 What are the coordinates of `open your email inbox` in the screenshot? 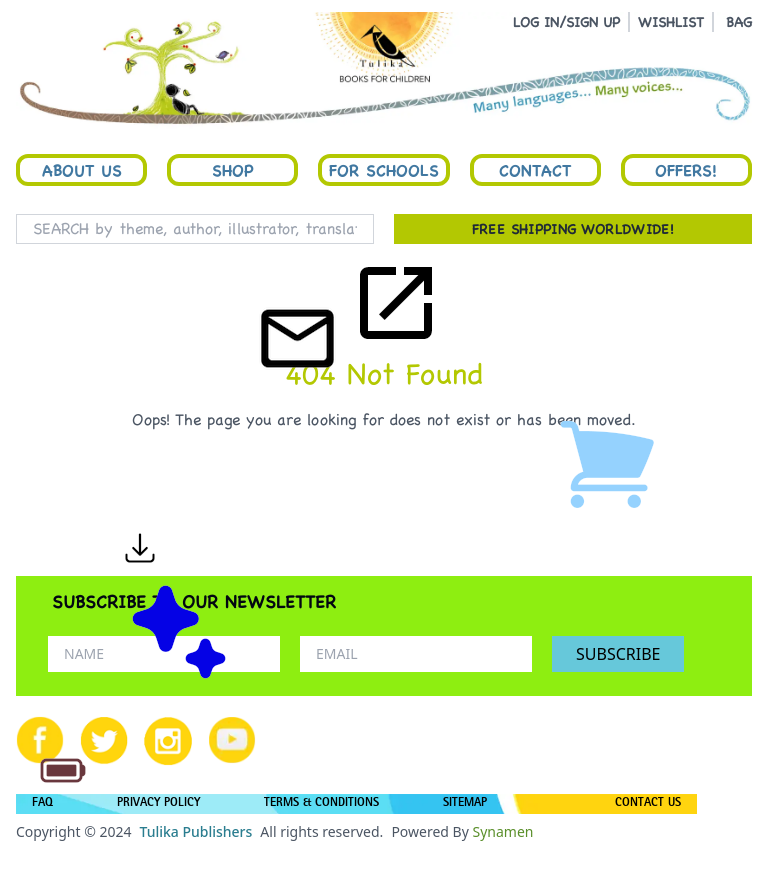 It's located at (297, 338).